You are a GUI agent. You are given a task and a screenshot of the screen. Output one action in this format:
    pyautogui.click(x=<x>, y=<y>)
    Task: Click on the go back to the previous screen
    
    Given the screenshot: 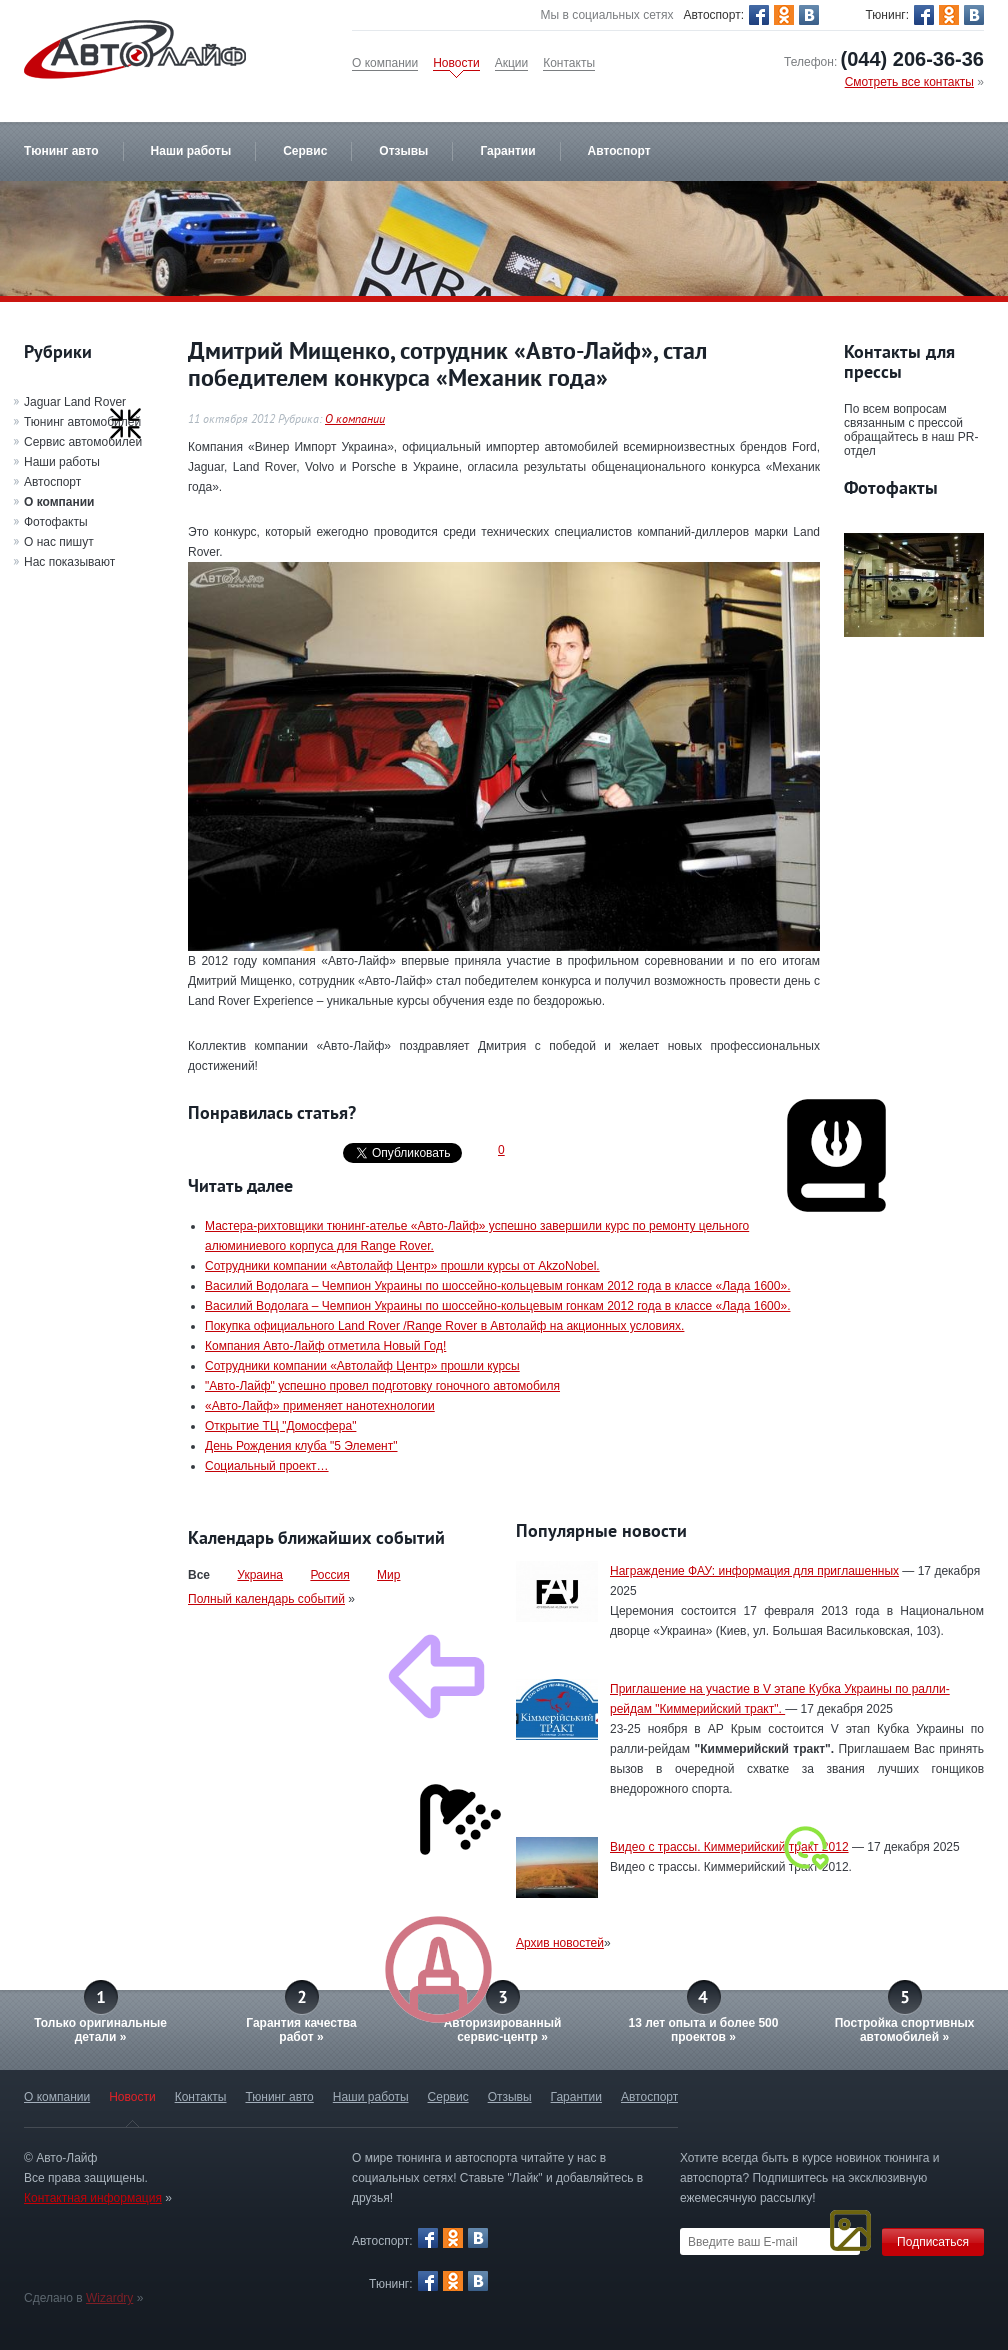 What is the action you would take?
    pyautogui.click(x=435, y=1676)
    